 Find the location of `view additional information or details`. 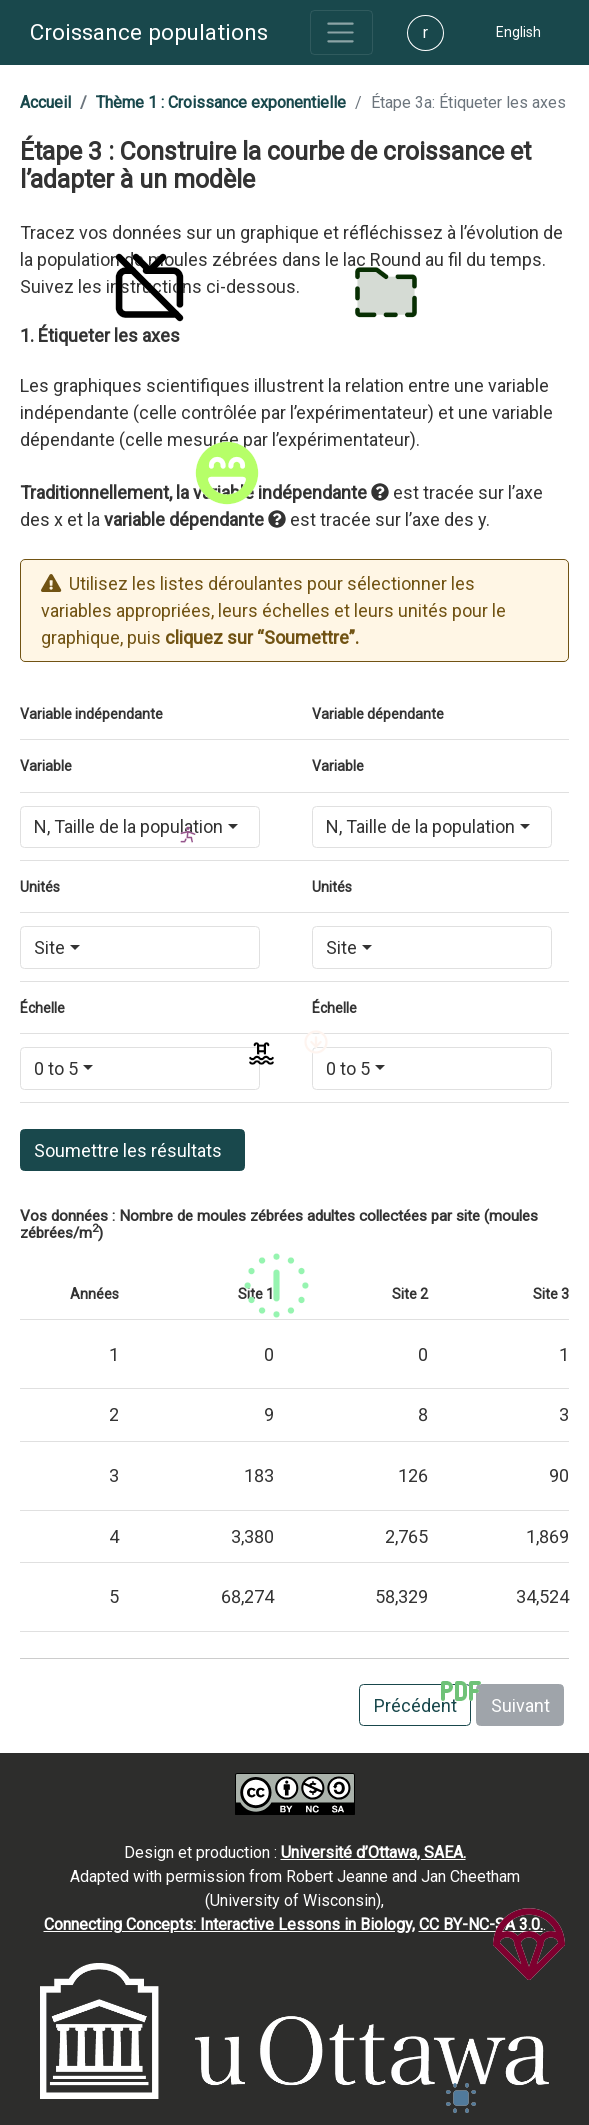

view additional information or details is located at coordinates (276, 1285).